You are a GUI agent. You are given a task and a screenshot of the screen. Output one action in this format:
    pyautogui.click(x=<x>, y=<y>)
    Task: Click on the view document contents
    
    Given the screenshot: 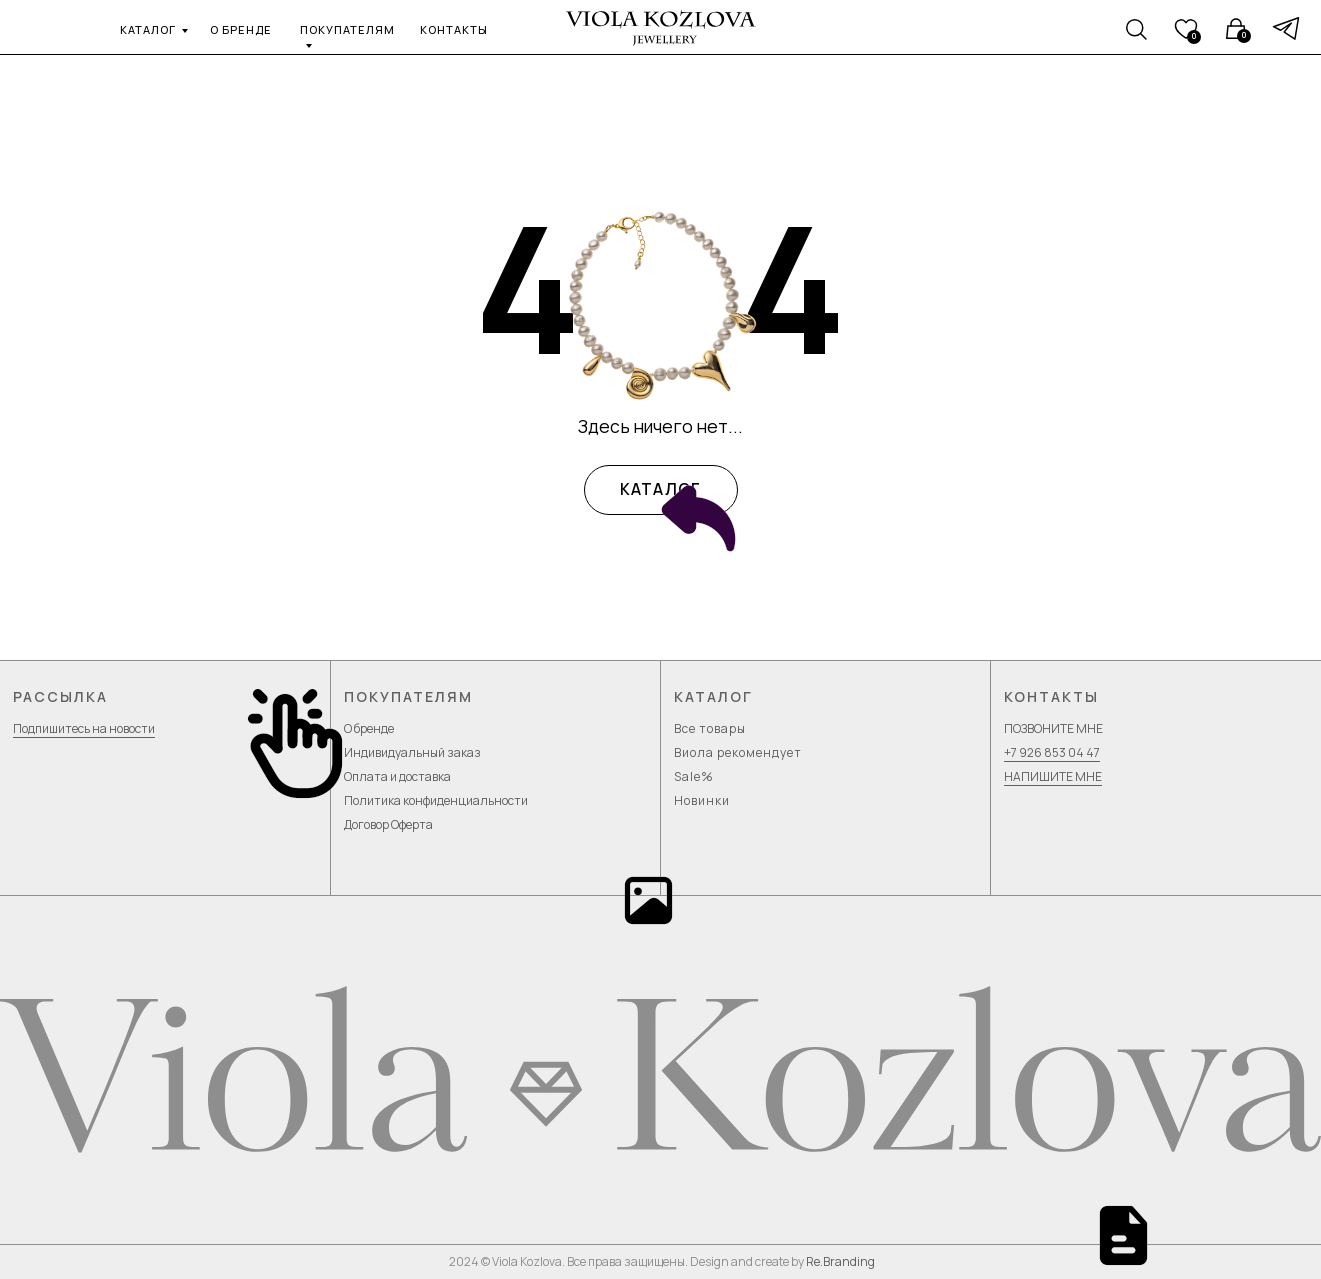 What is the action you would take?
    pyautogui.click(x=1123, y=1235)
    